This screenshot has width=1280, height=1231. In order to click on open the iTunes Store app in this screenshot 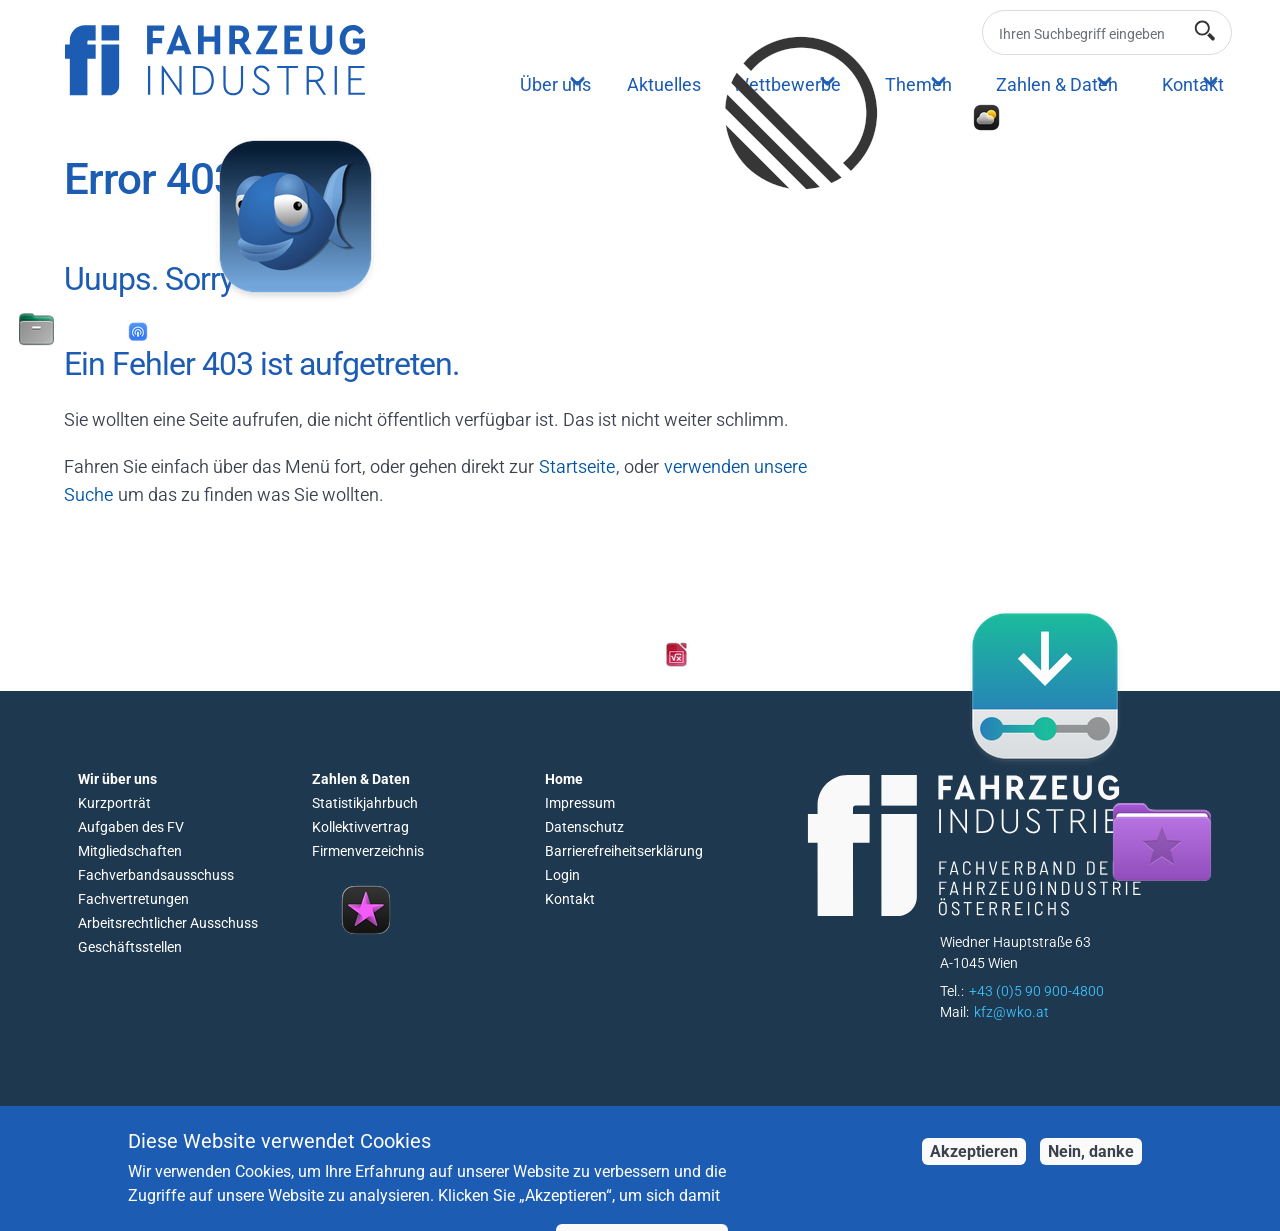, I will do `click(366, 910)`.